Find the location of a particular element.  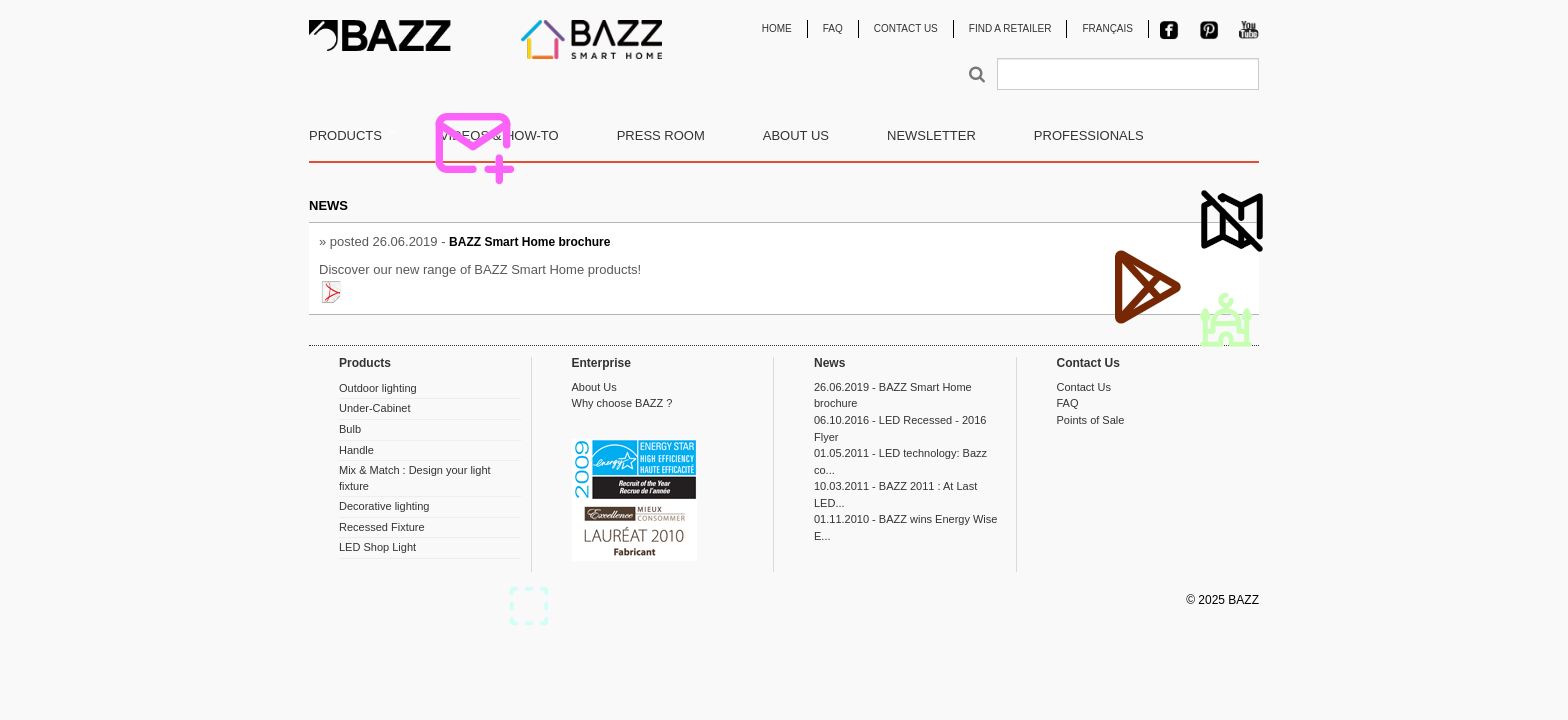

compose a new email is located at coordinates (473, 143).